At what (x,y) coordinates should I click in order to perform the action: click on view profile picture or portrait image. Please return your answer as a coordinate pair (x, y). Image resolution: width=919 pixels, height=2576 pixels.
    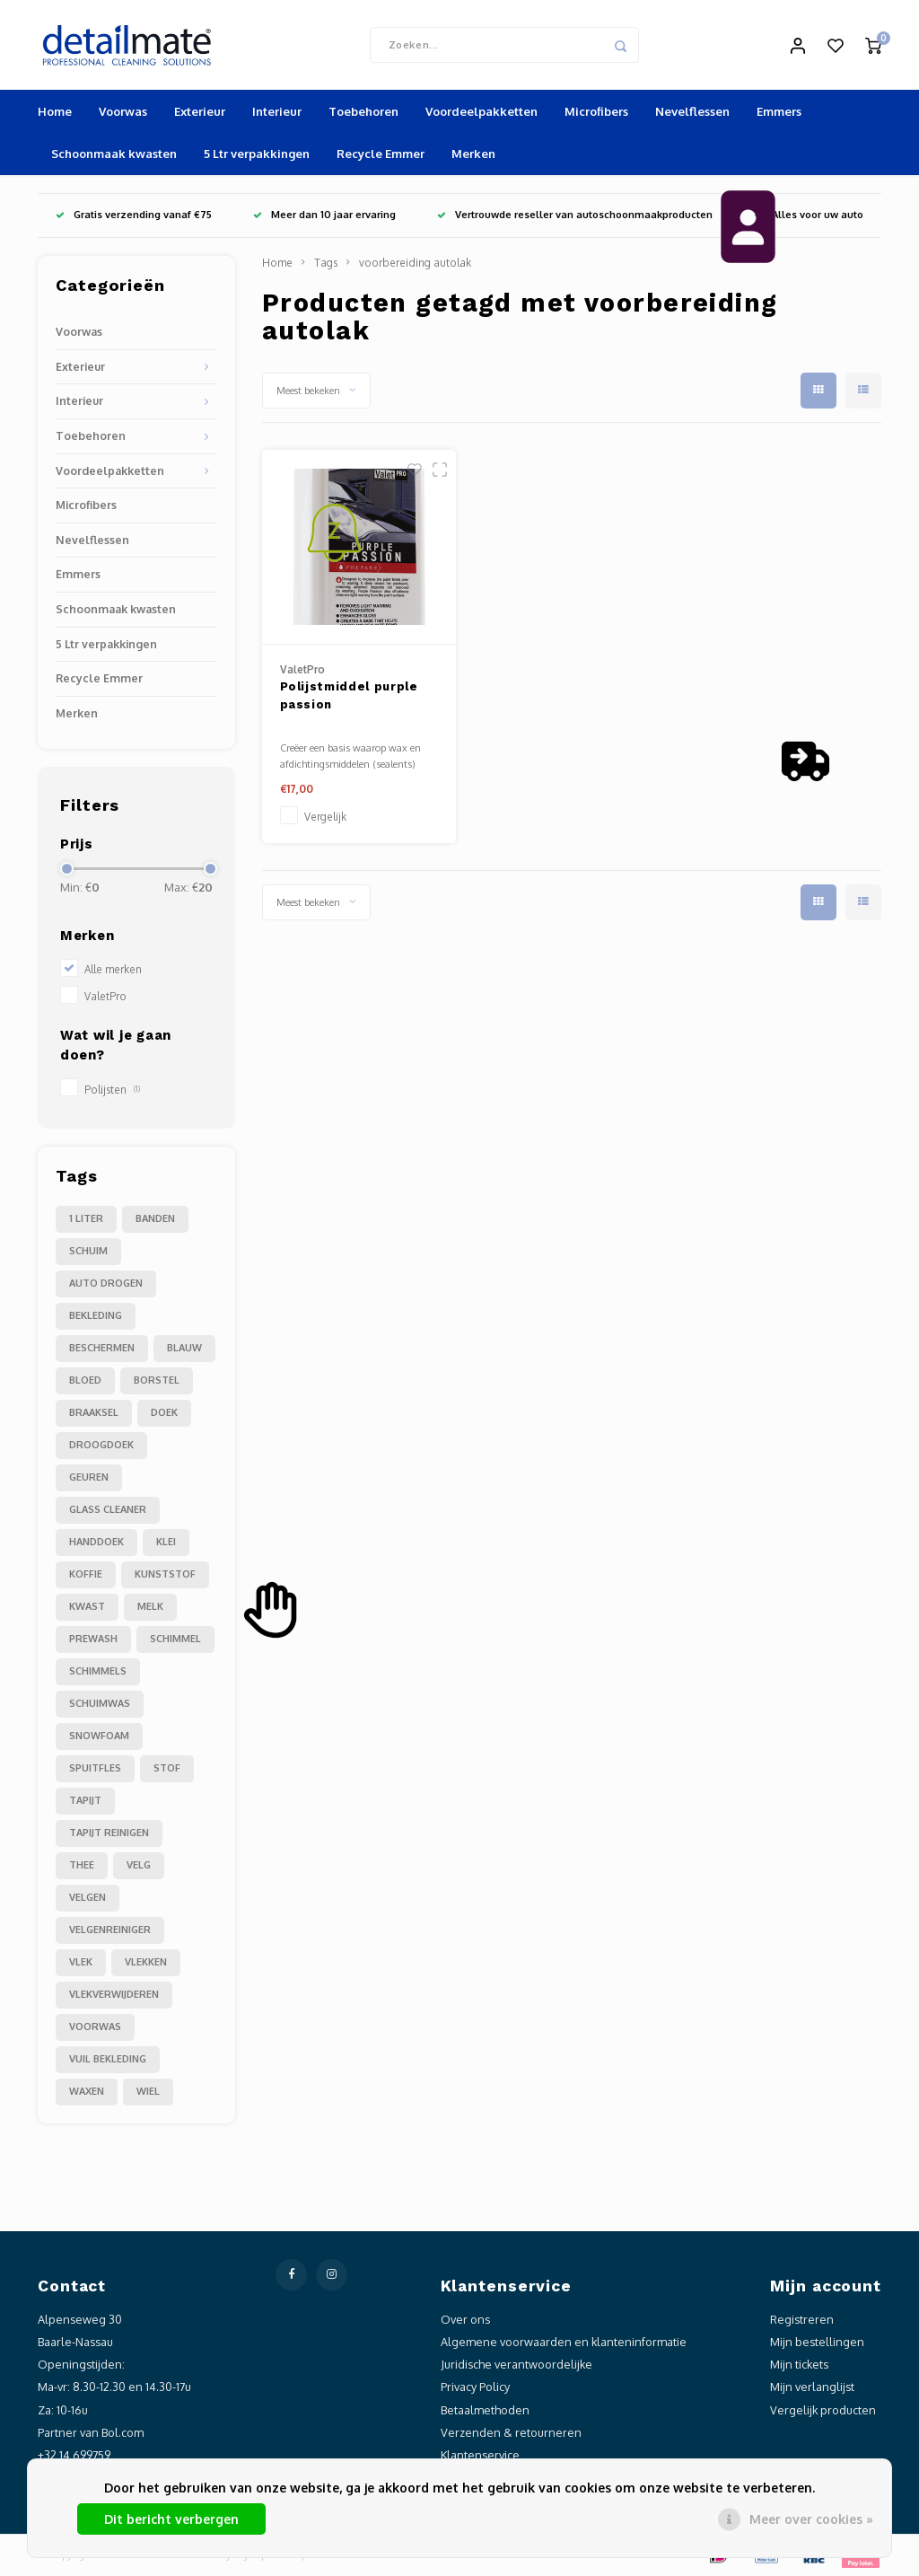
    Looking at the image, I should click on (748, 226).